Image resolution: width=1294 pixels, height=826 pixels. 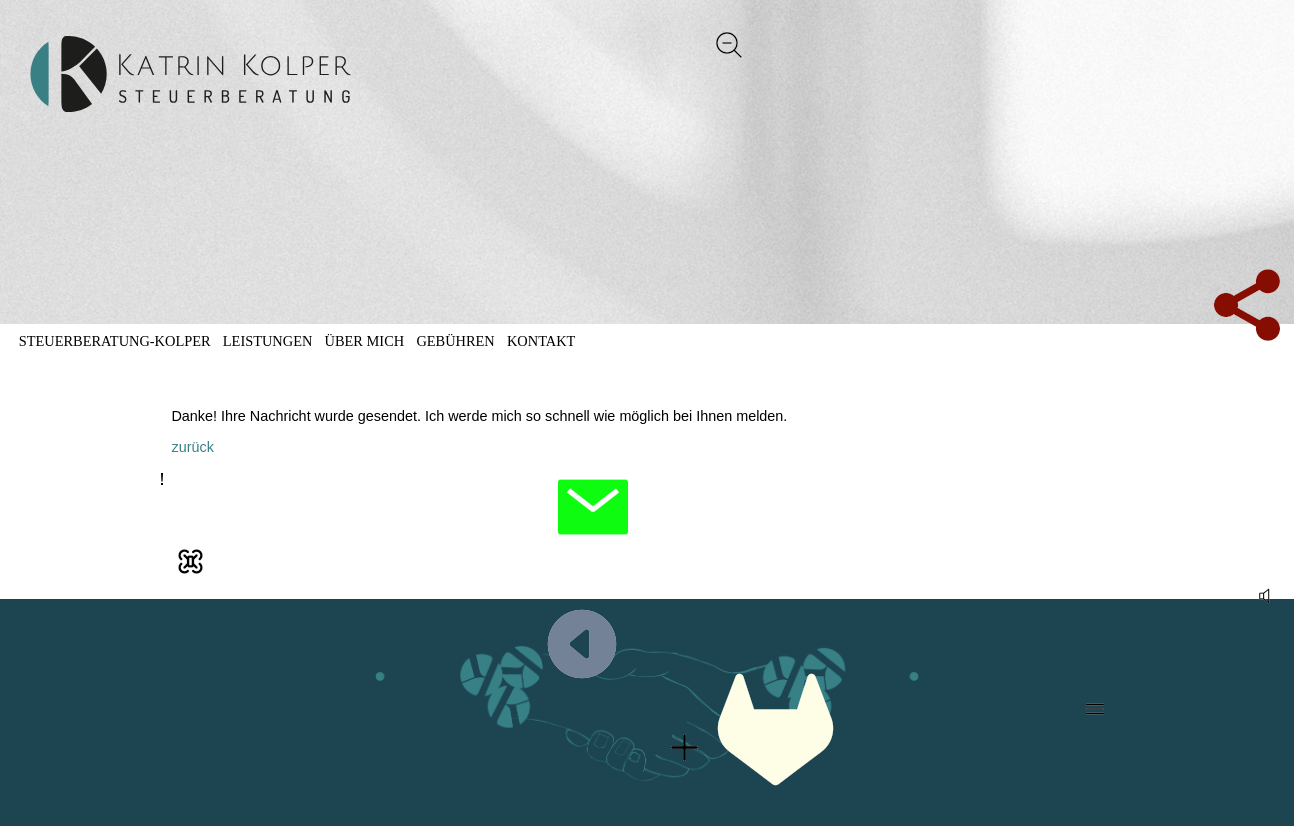 I want to click on open navigation menu, so click(x=1095, y=709).